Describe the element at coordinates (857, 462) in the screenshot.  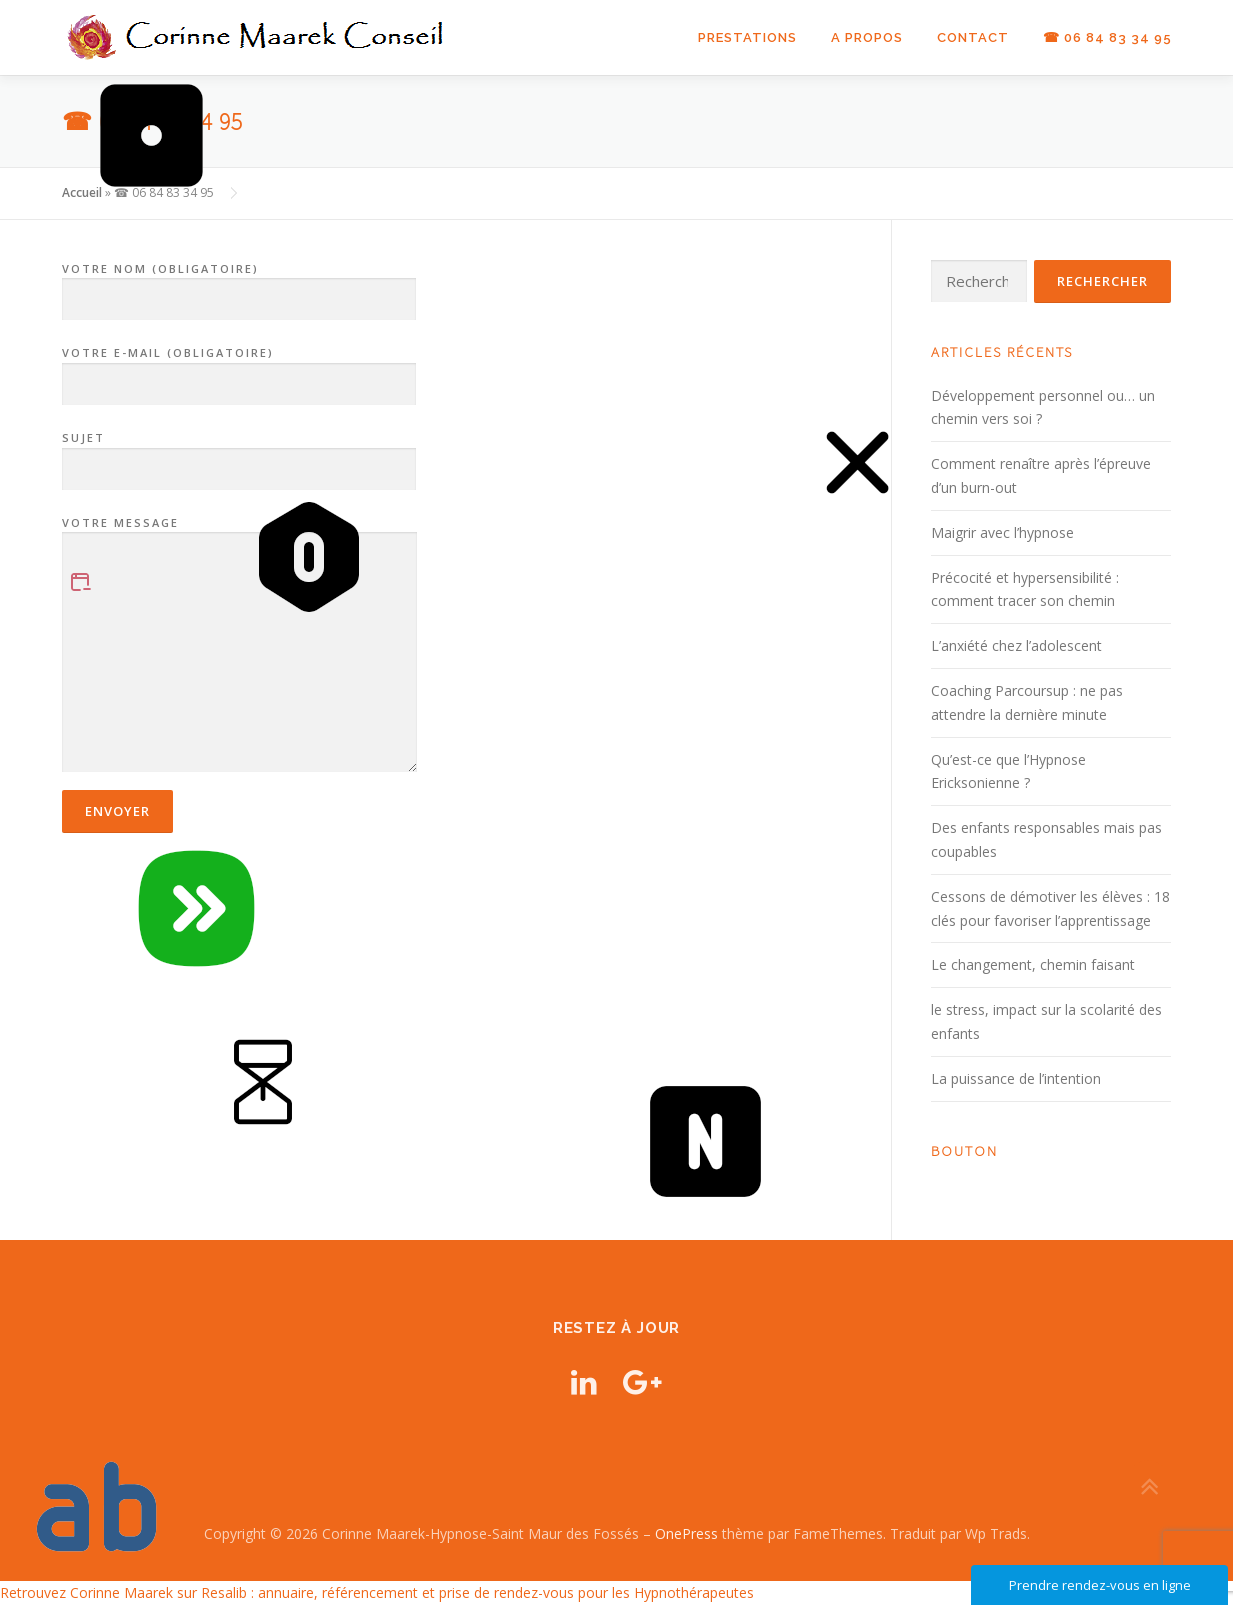
I see `close a window or dialog` at that location.